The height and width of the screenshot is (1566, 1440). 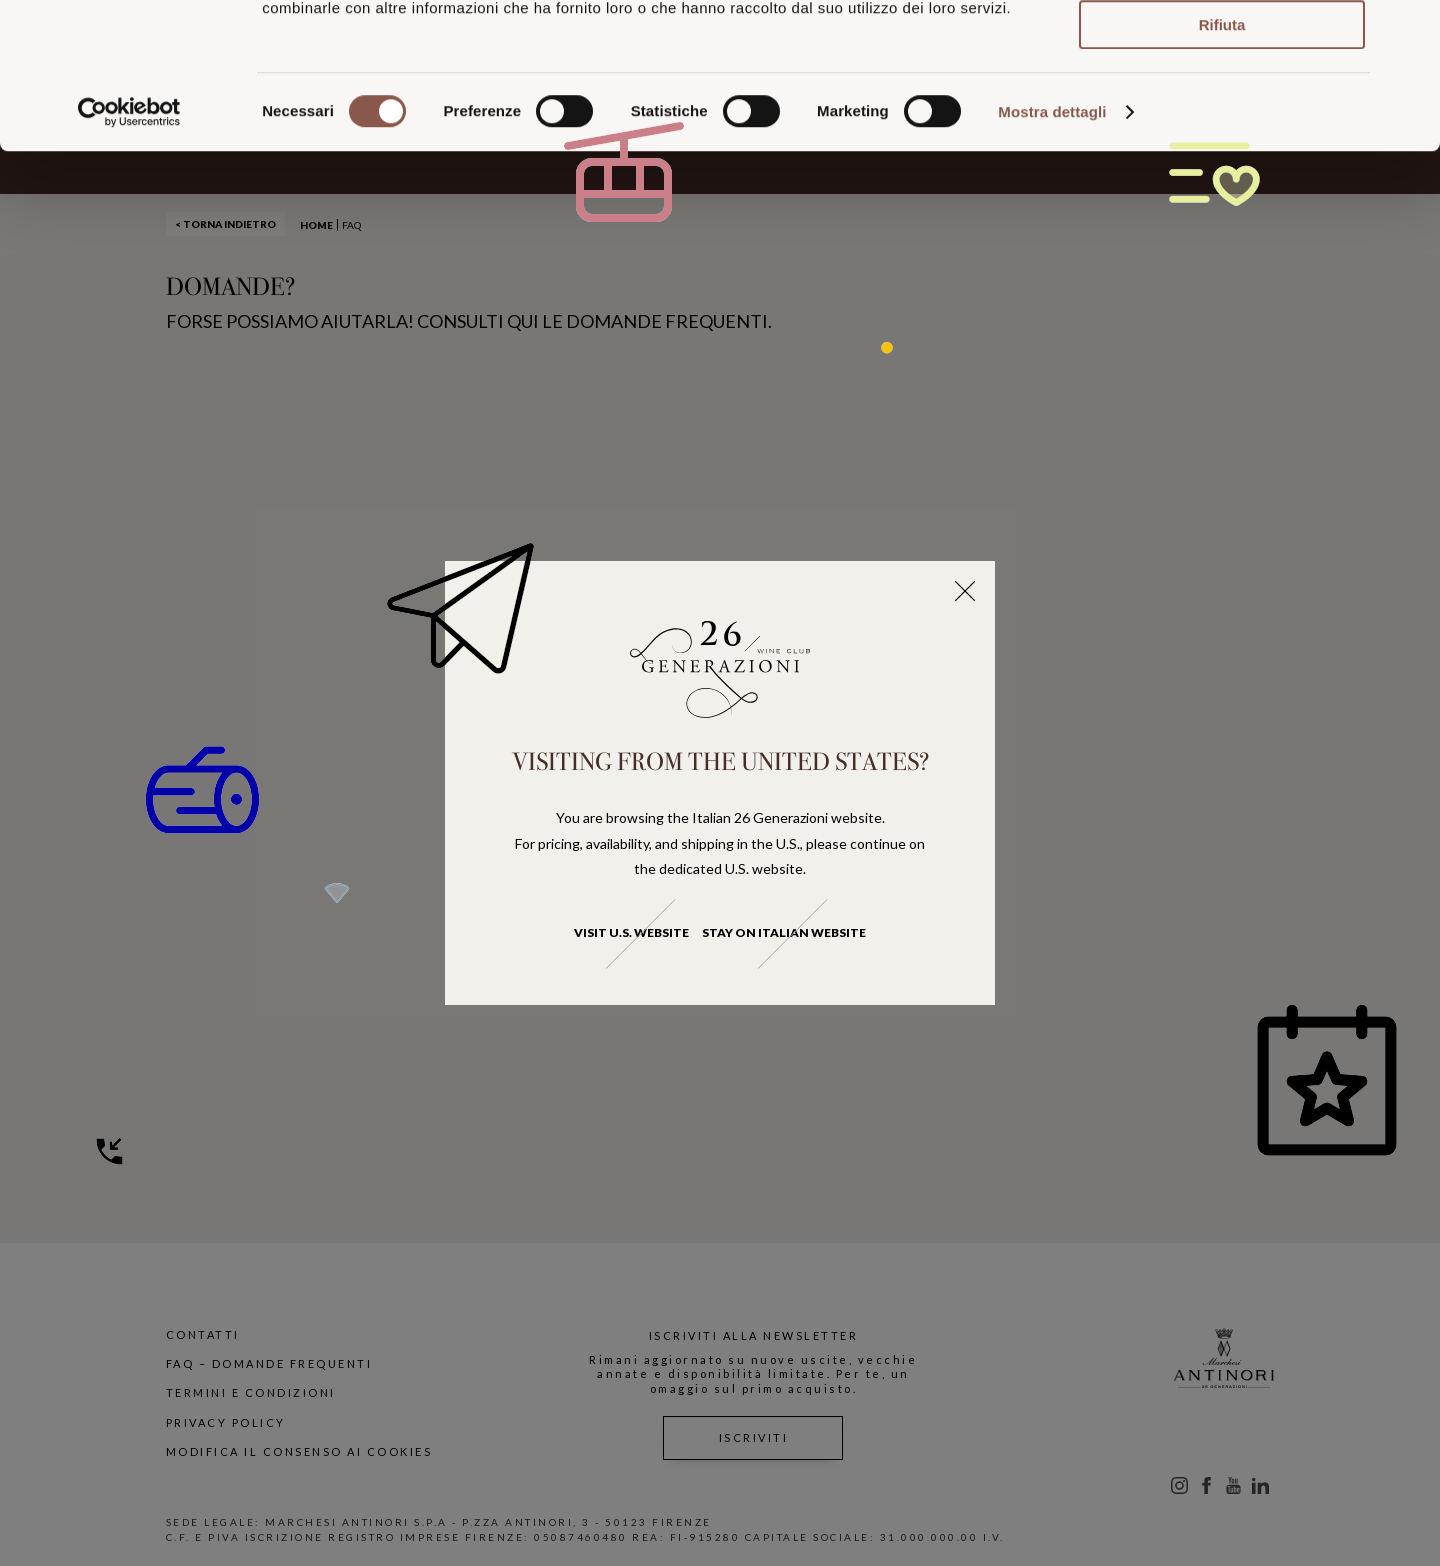 What do you see at coordinates (1327, 1086) in the screenshot?
I see `view favorite or starred events` at bounding box center [1327, 1086].